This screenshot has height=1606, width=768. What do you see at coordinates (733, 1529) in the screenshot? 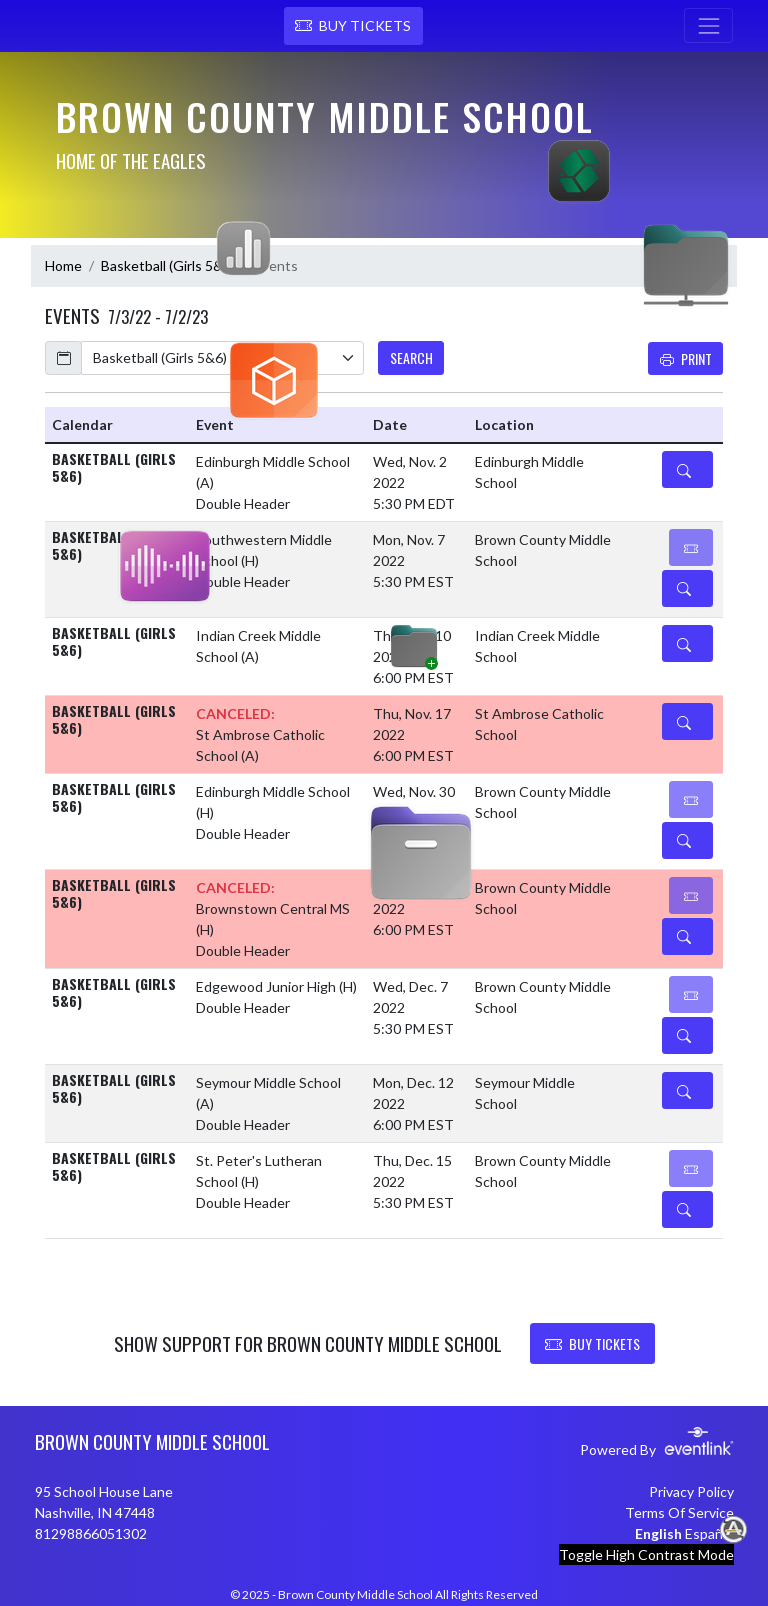
I see `open the software update manager` at bounding box center [733, 1529].